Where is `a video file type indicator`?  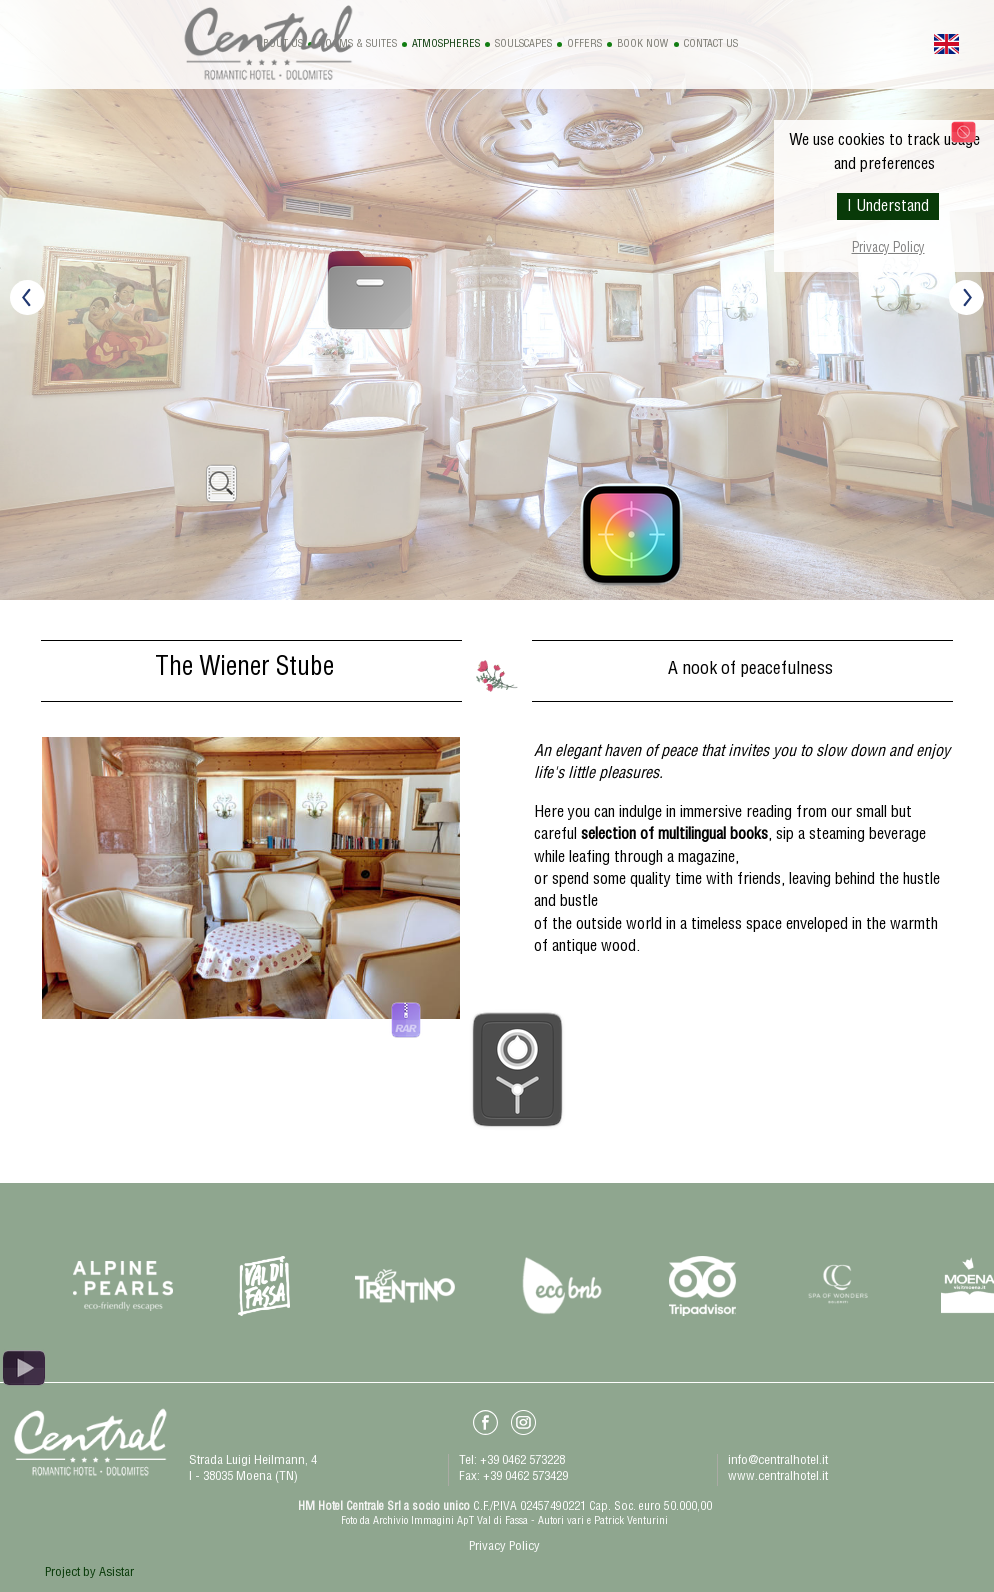 a video file type indicator is located at coordinates (24, 1366).